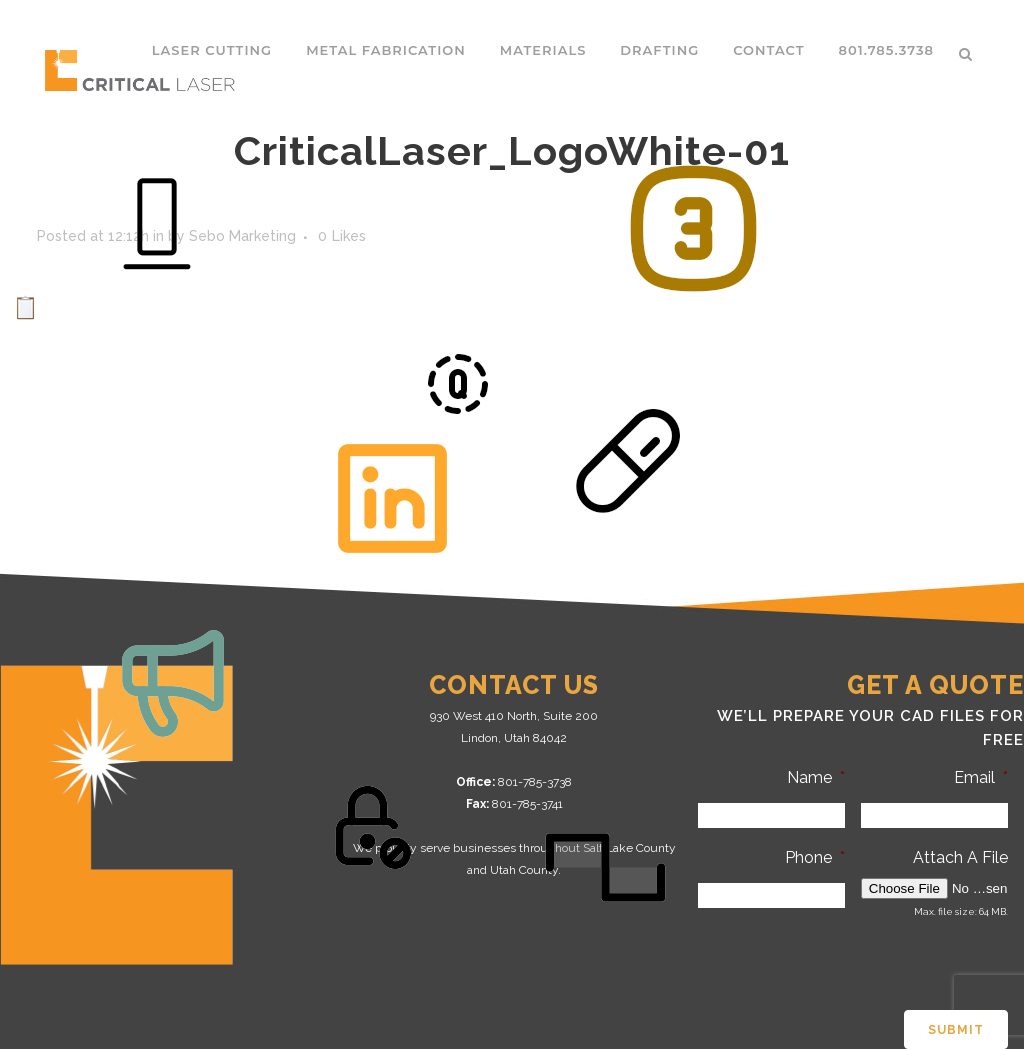 The image size is (1024, 1049). I want to click on toggle square wave audio signal, so click(605, 867).